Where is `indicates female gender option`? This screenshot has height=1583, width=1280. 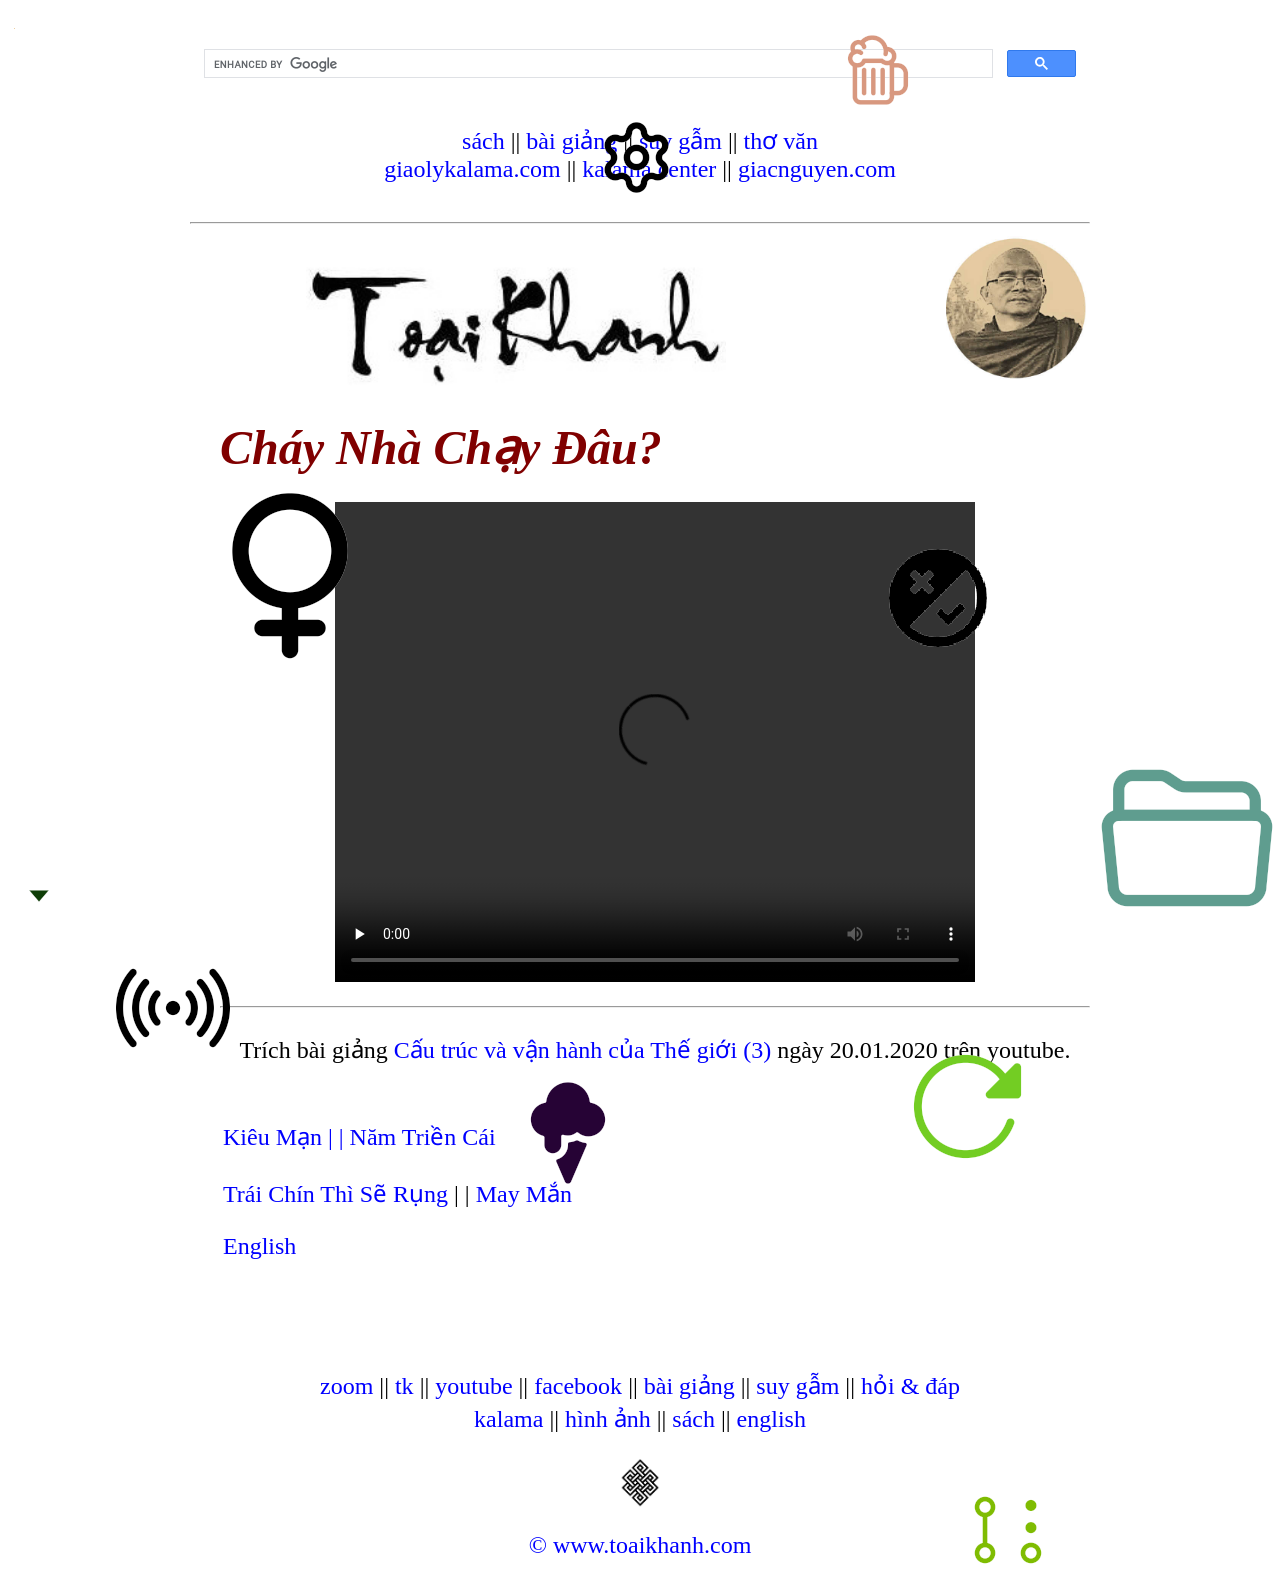
indicates female gender option is located at coordinates (290, 573).